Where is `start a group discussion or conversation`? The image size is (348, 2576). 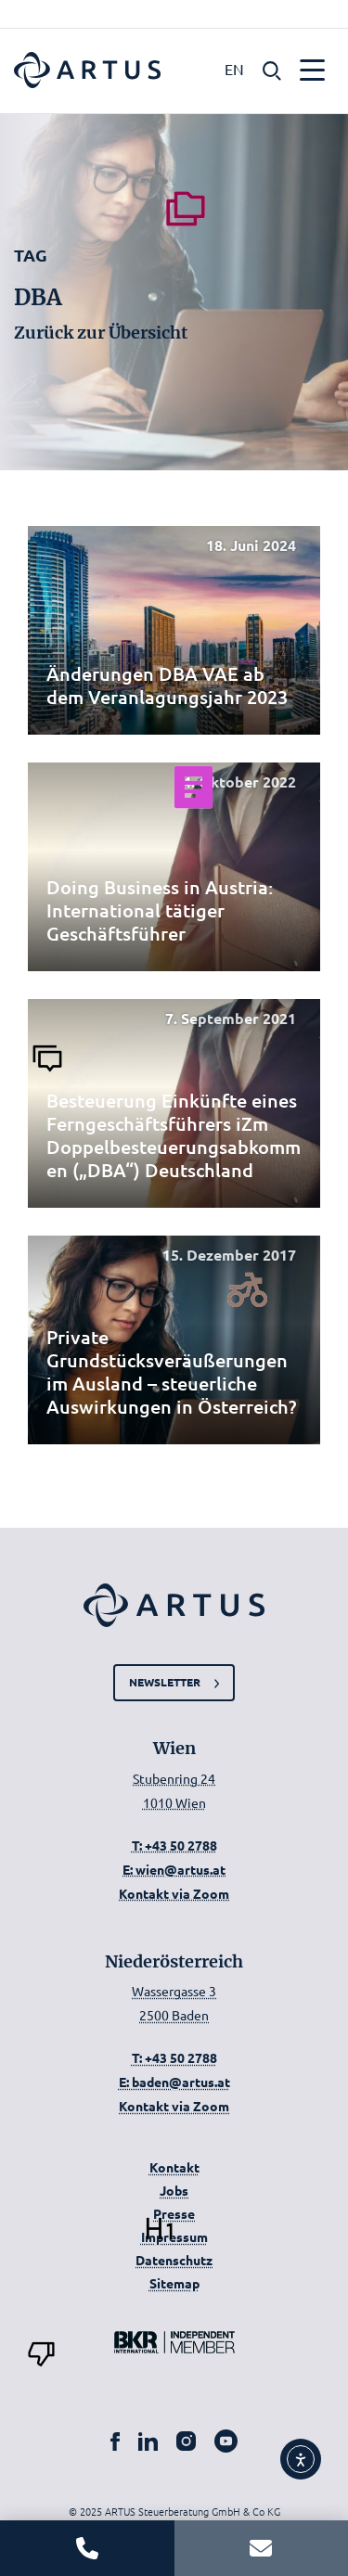 start a group discussion or conversation is located at coordinates (47, 1058).